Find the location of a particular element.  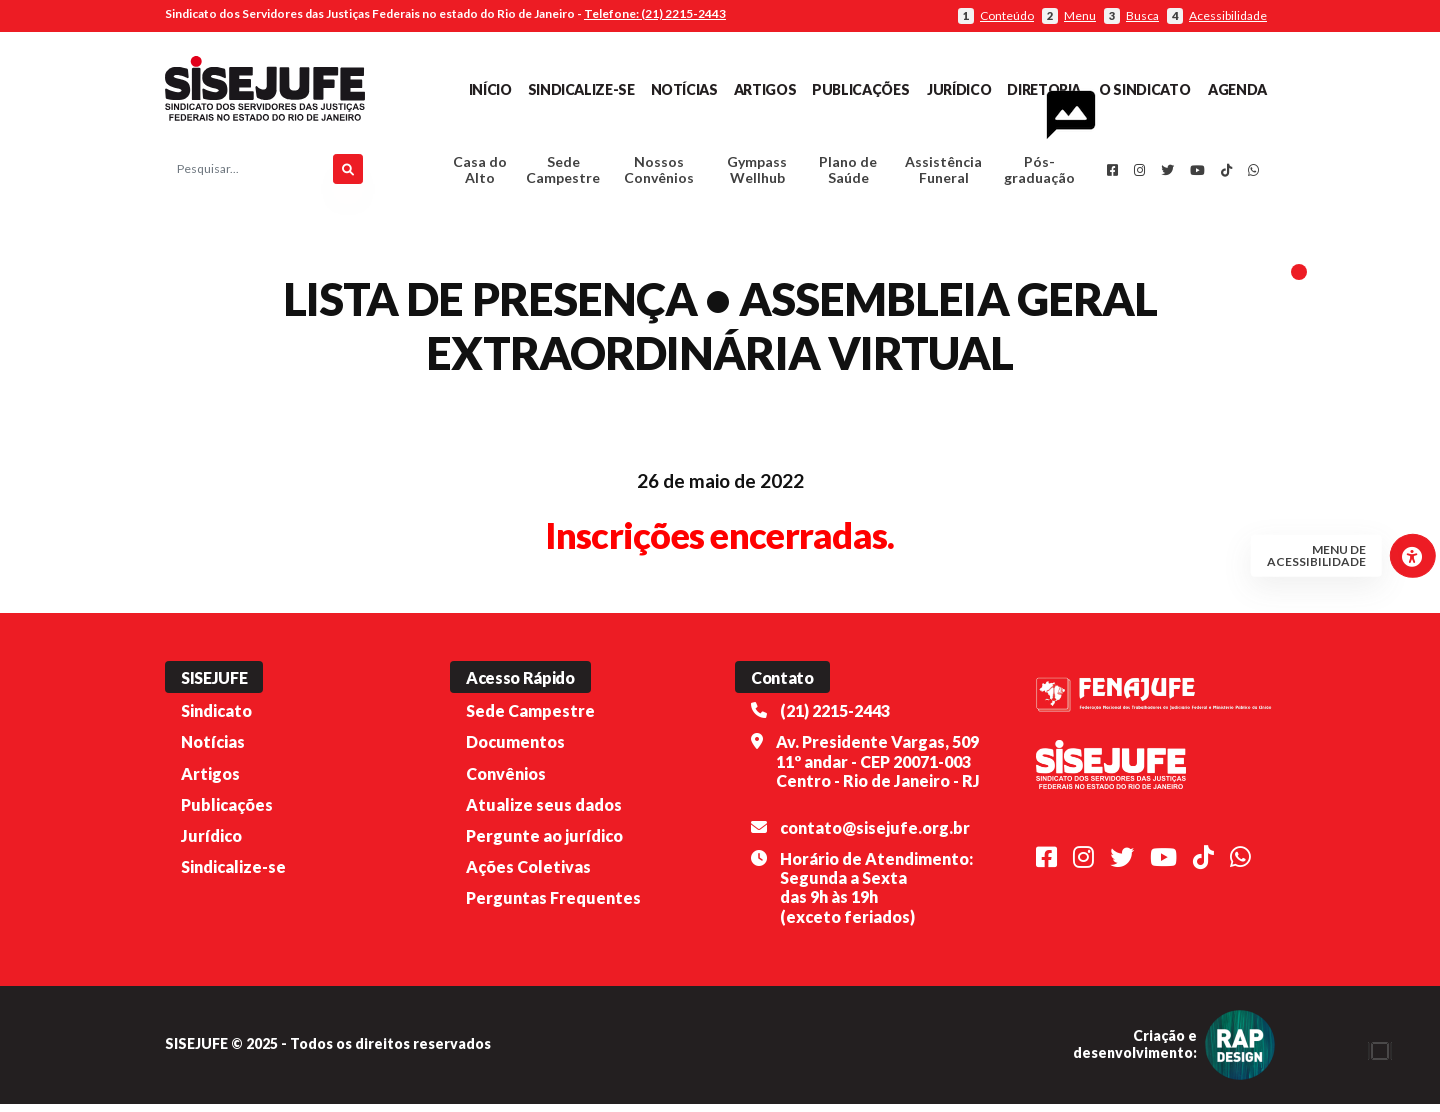

start a slideshow presentation is located at coordinates (1380, 1051).